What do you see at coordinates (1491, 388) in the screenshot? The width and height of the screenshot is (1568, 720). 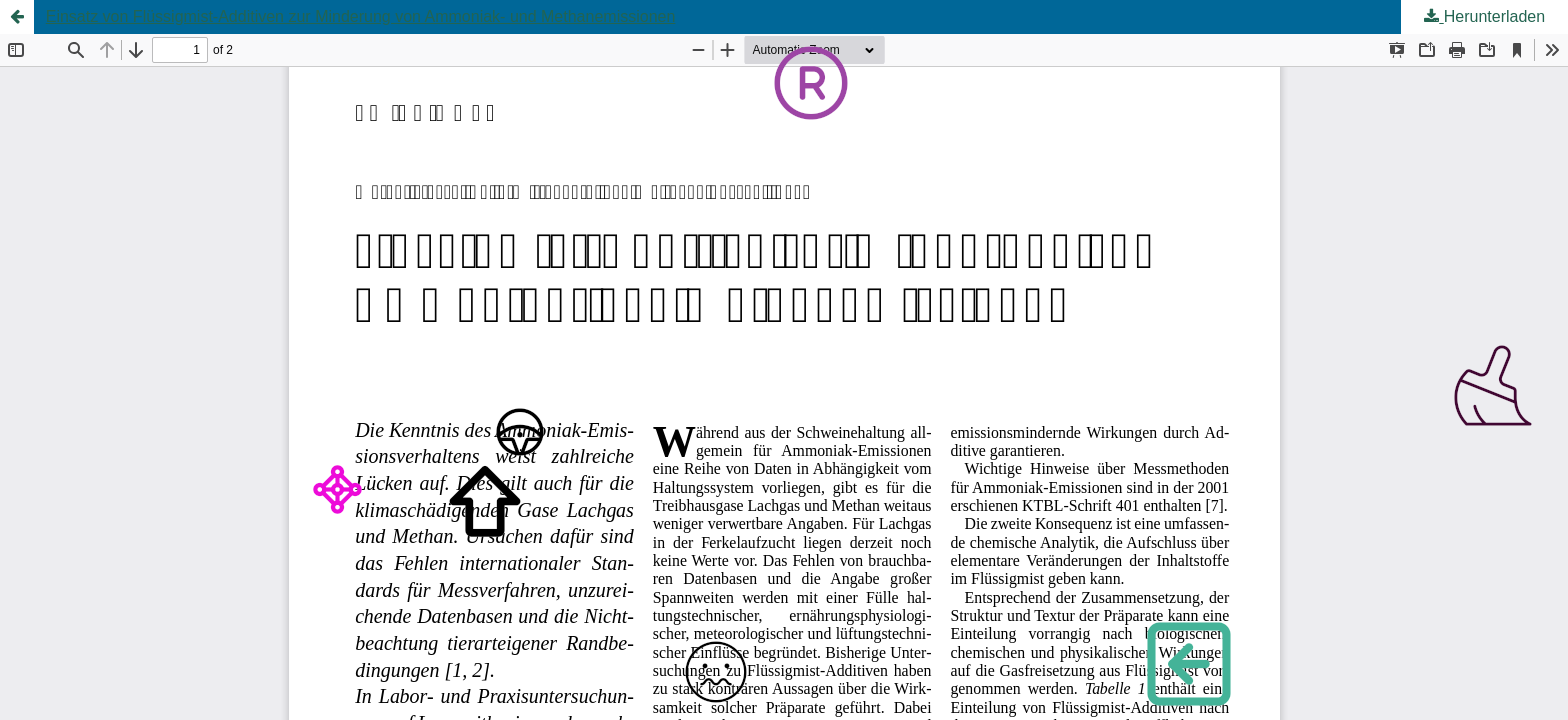 I see `clear or clean up data` at bounding box center [1491, 388].